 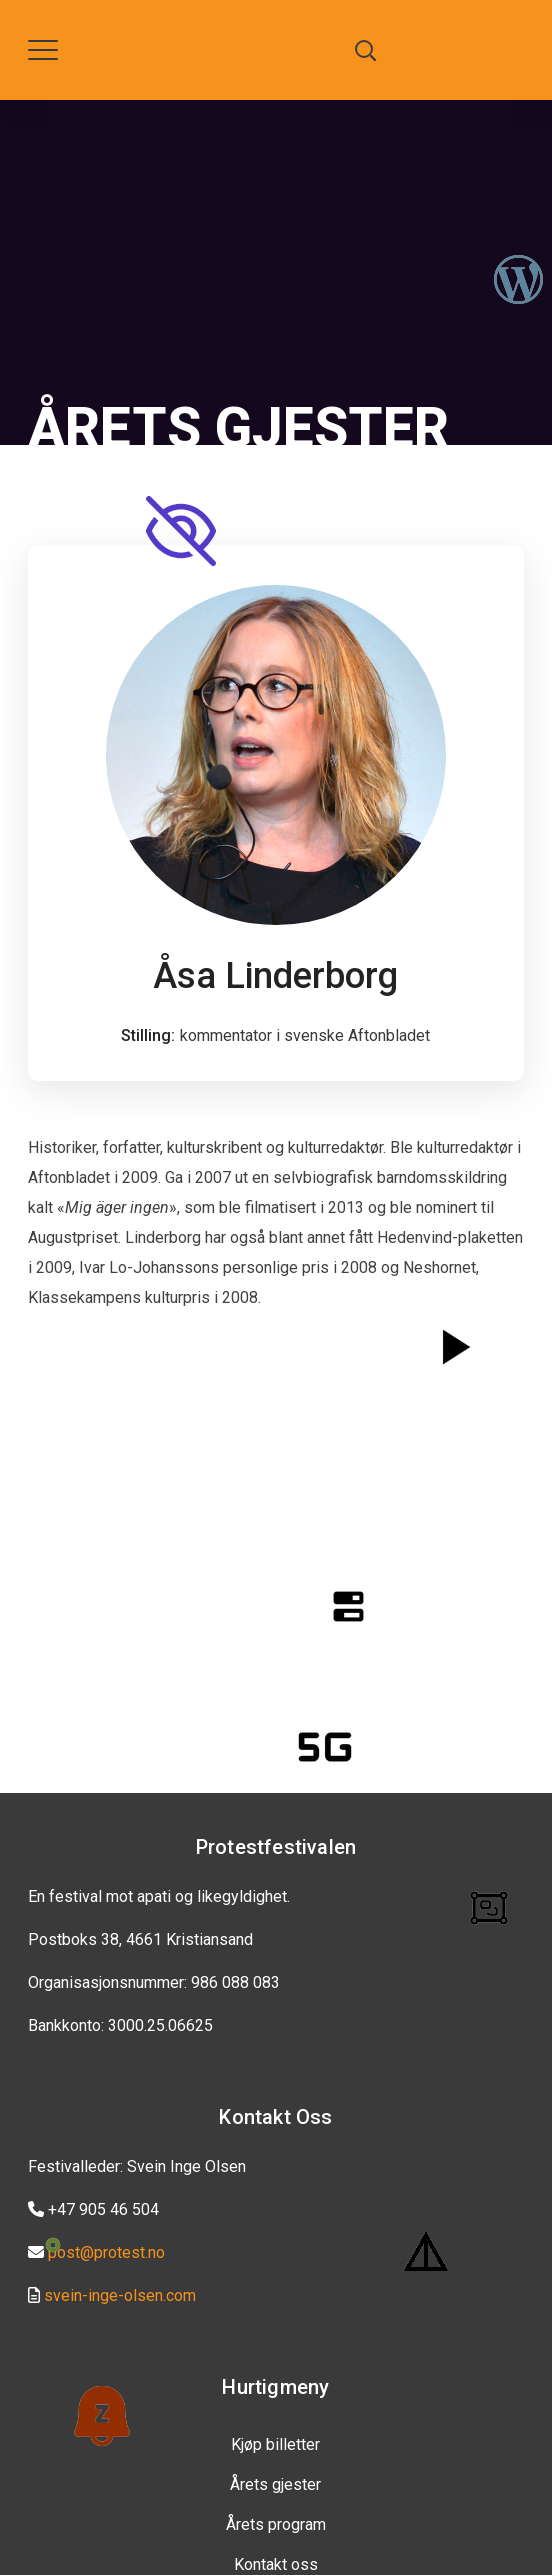 I want to click on view task or download progress, so click(x=348, y=1606).